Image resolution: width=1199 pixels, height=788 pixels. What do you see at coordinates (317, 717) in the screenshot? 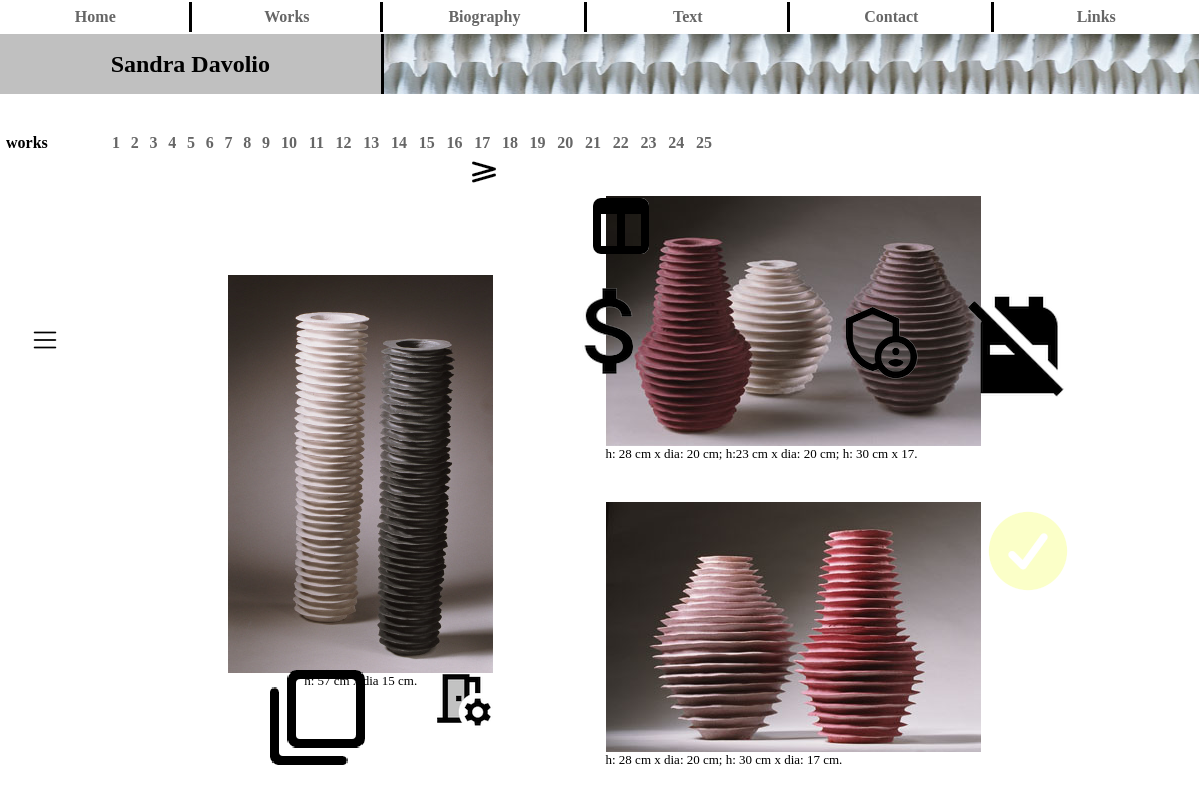
I see `view multiple layers or stacked items` at bounding box center [317, 717].